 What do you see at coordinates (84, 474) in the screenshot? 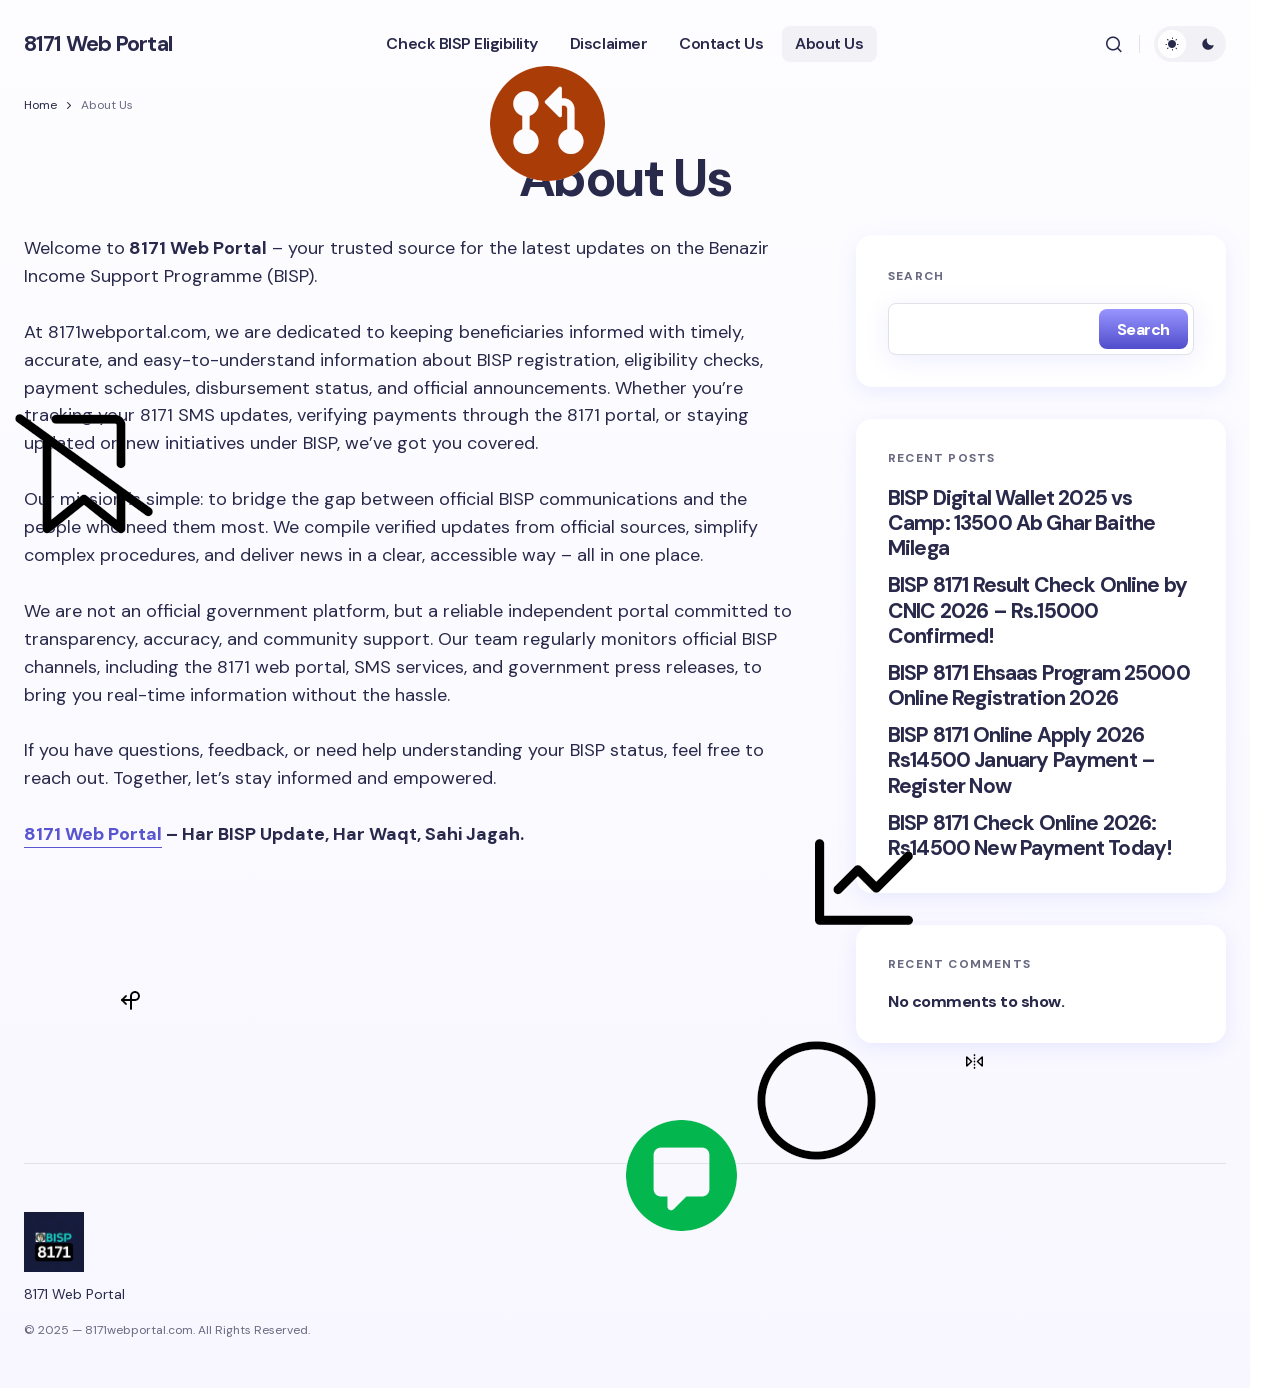
I see `remove bookmark from saved items` at bounding box center [84, 474].